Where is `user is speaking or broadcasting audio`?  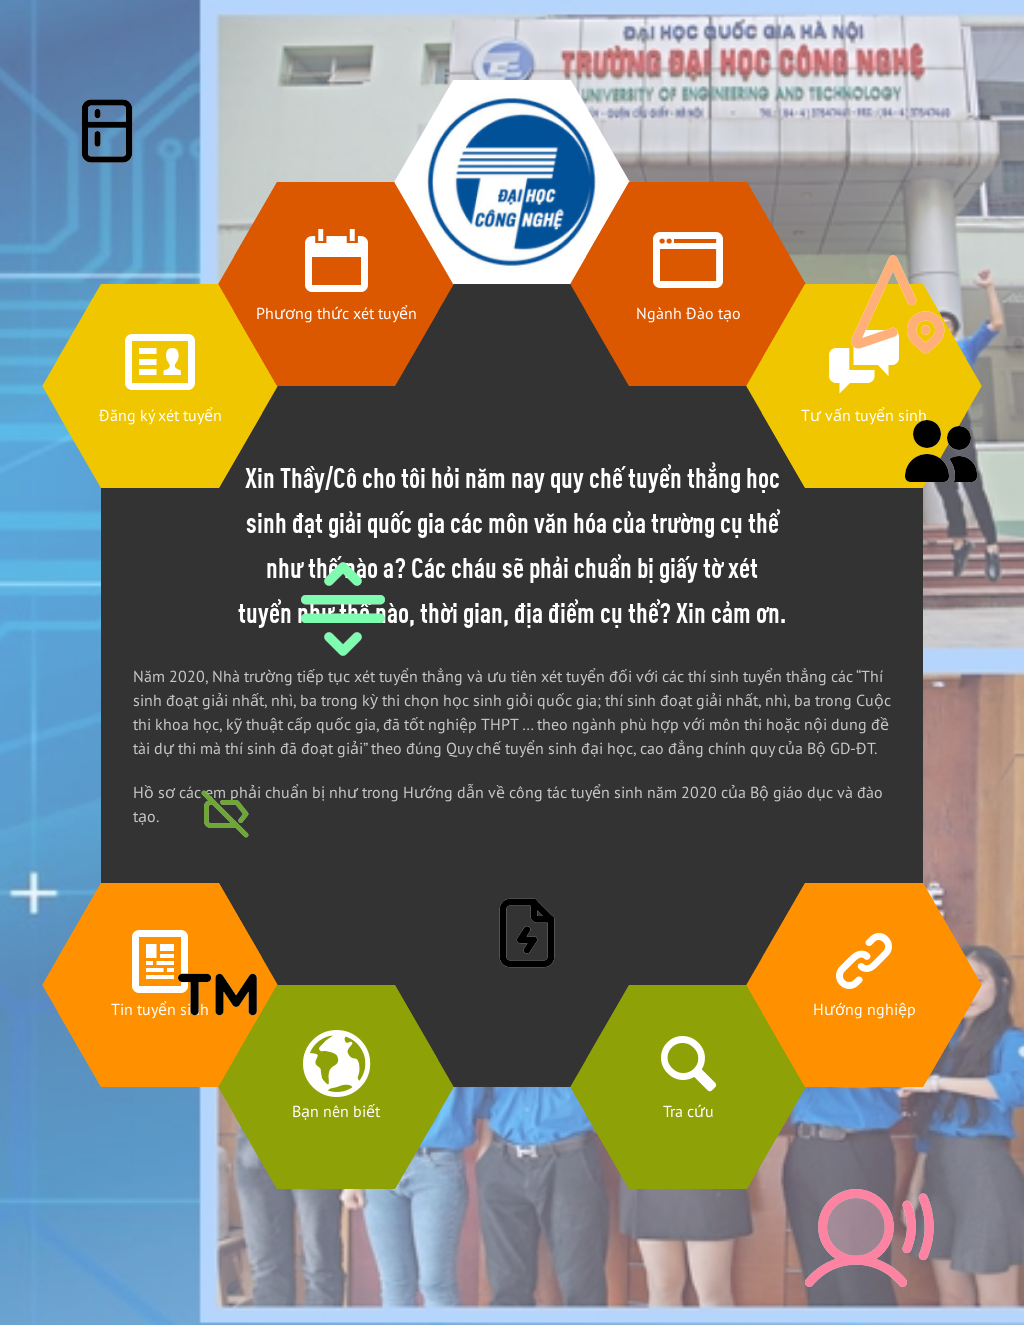 user is speaking or broadcasting audio is located at coordinates (867, 1238).